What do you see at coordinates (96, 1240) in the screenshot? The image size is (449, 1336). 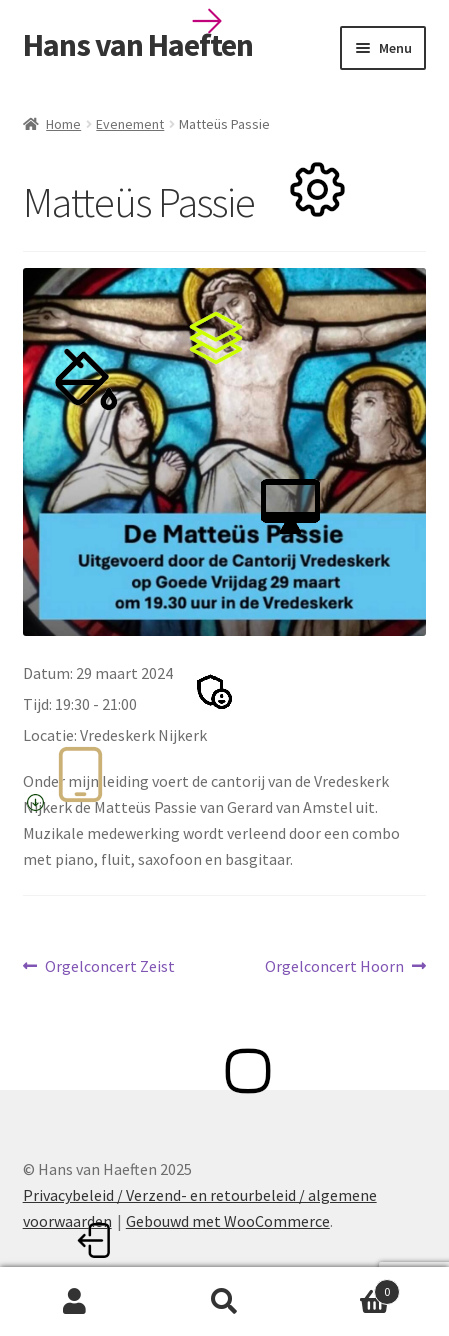 I see `log out of your account` at bounding box center [96, 1240].